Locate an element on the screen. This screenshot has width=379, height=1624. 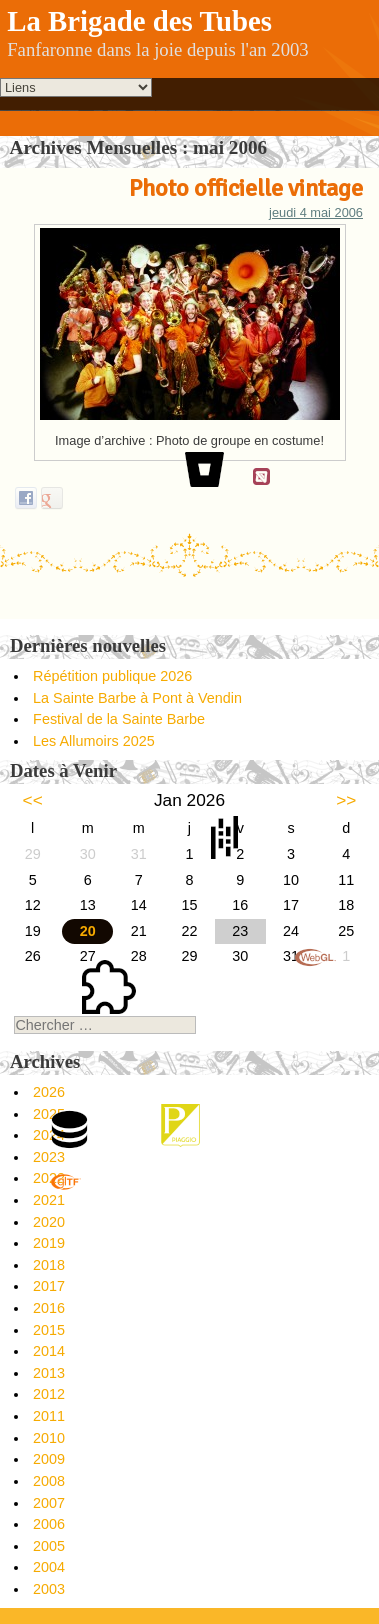
WebGL technology logo is located at coordinates (315, 957).